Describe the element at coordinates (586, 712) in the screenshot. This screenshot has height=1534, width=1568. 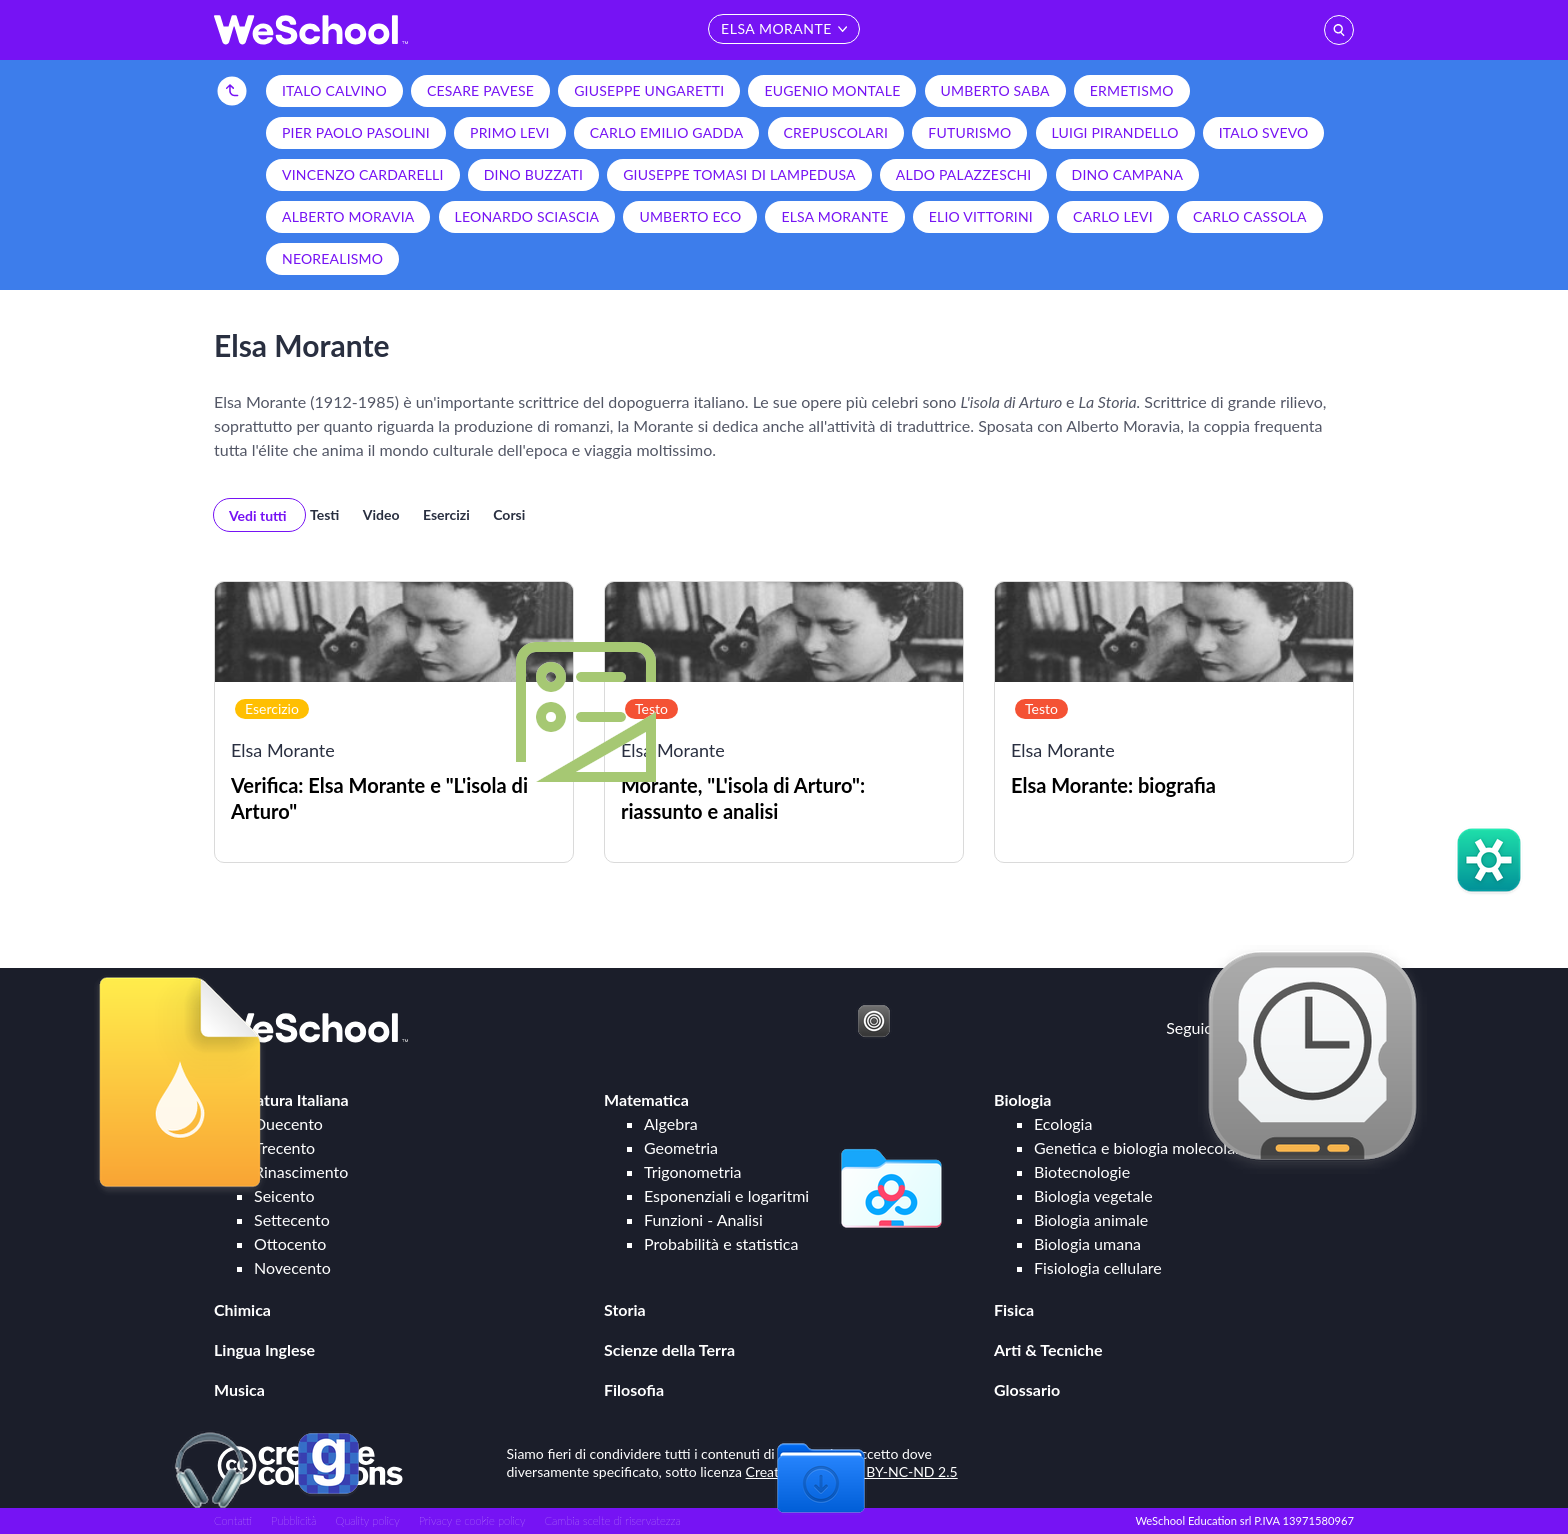
I see `open GNOME Glade interface designer` at that location.